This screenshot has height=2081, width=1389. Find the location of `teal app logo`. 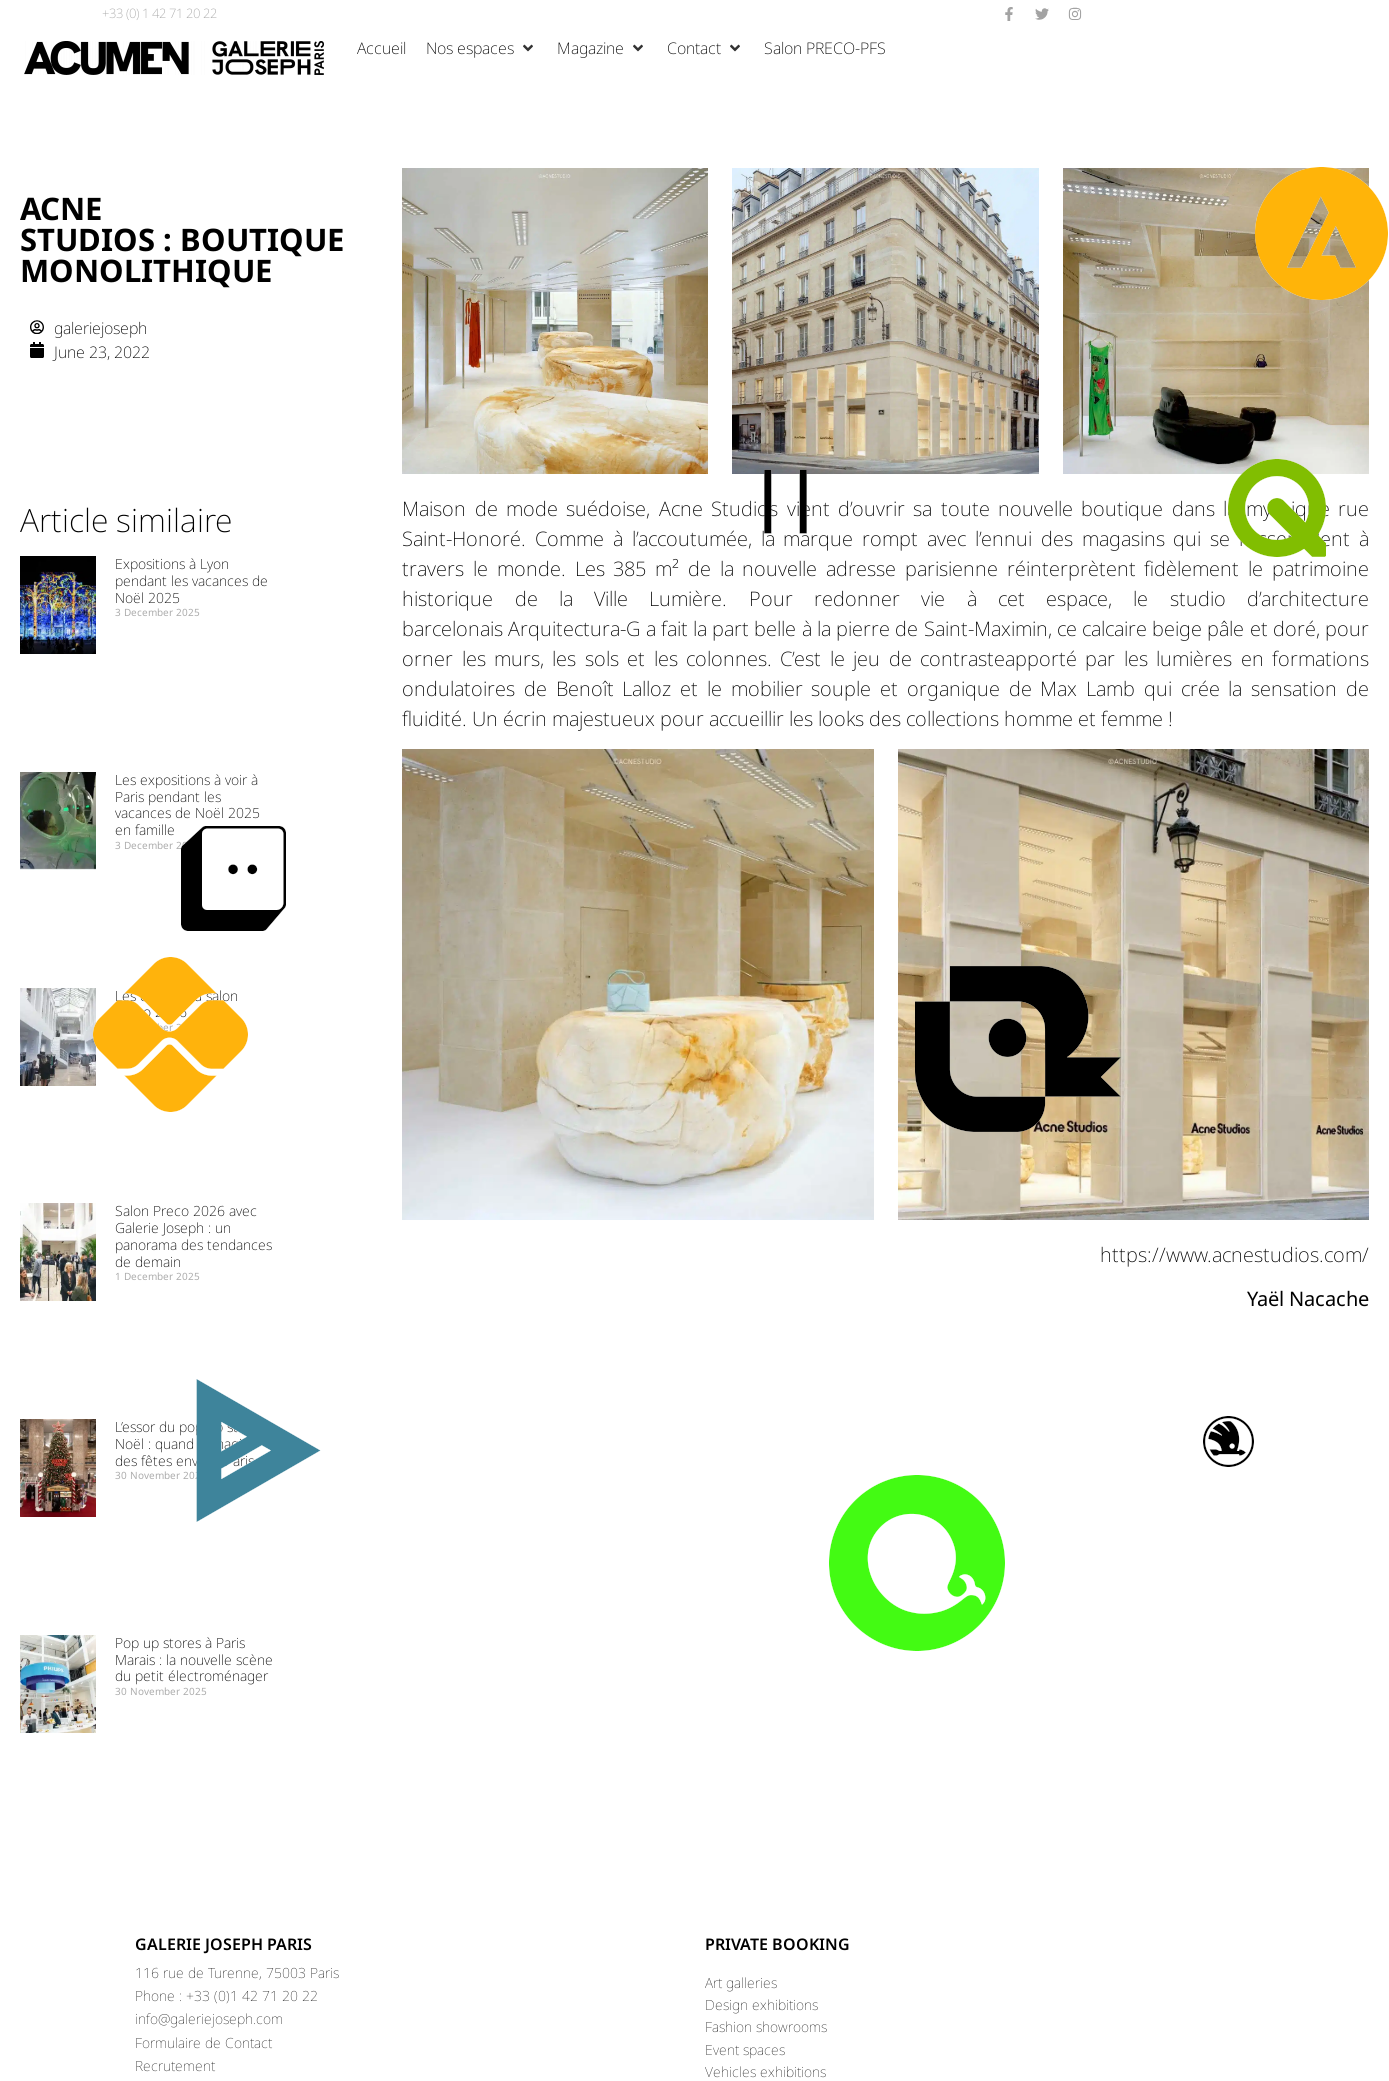

teal app logo is located at coordinates (1018, 1049).